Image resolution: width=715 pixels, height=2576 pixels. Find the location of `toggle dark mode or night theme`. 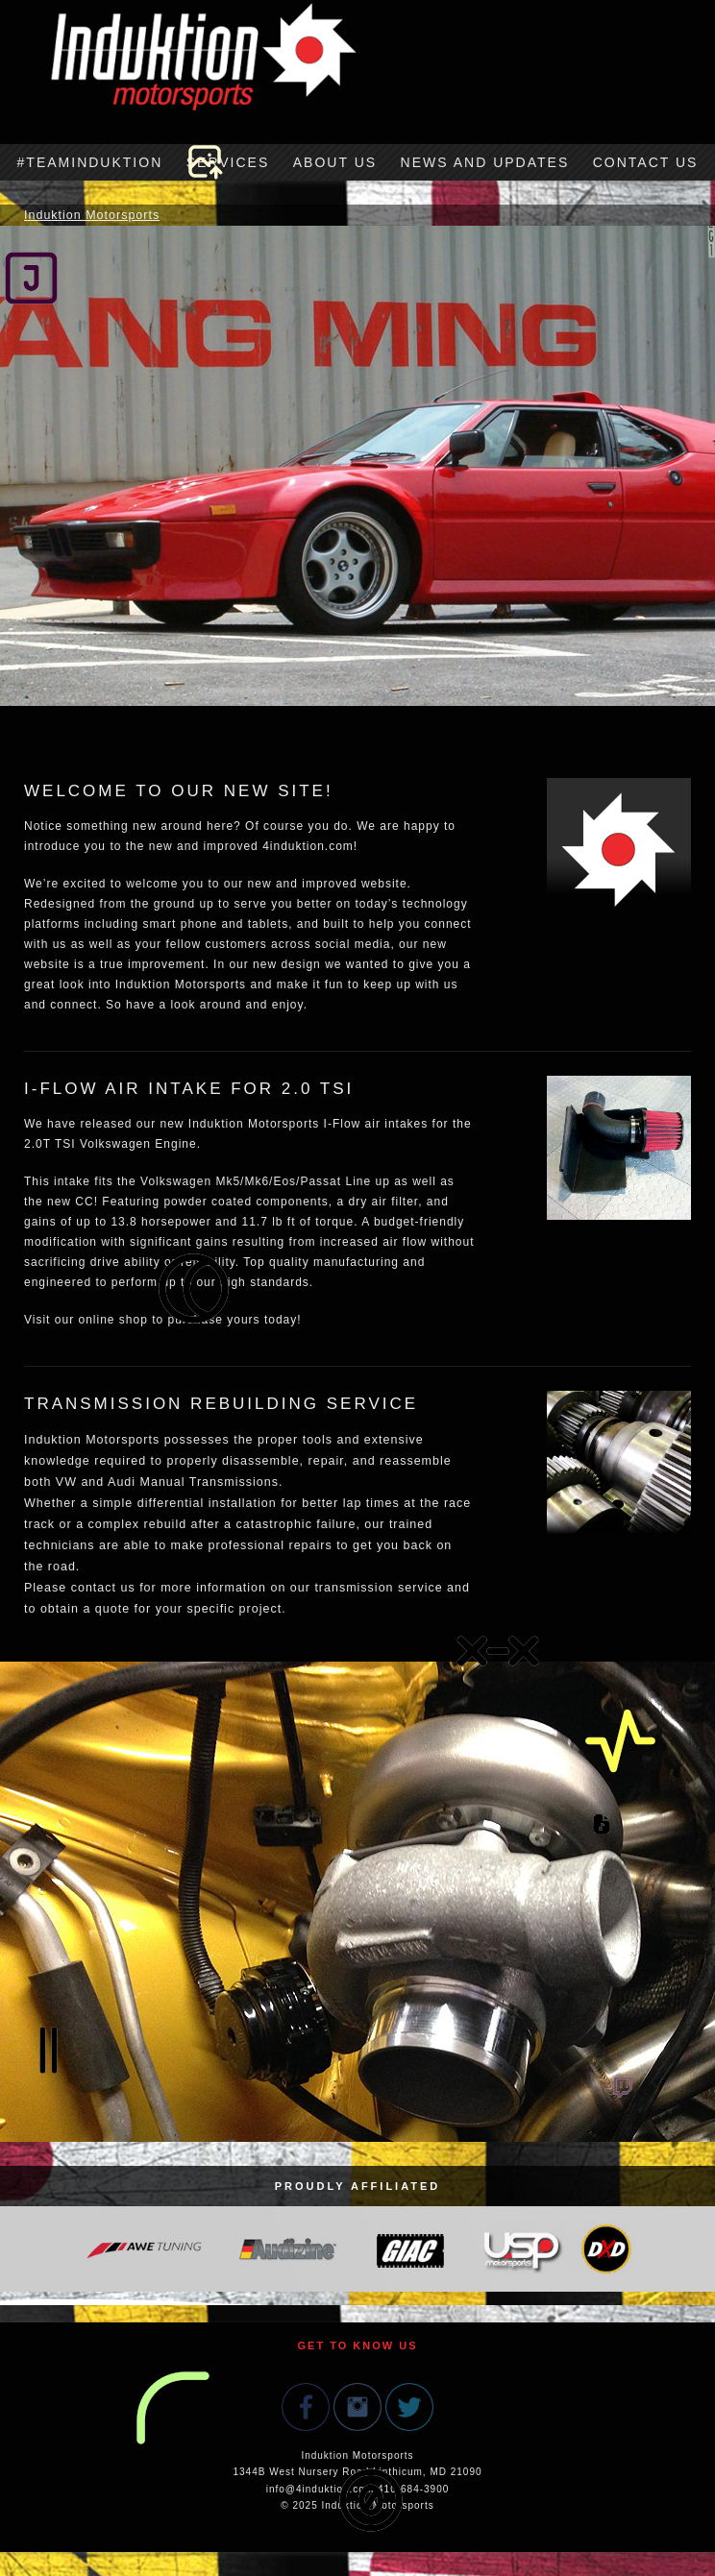

toggle dark mode or night theme is located at coordinates (193, 1288).